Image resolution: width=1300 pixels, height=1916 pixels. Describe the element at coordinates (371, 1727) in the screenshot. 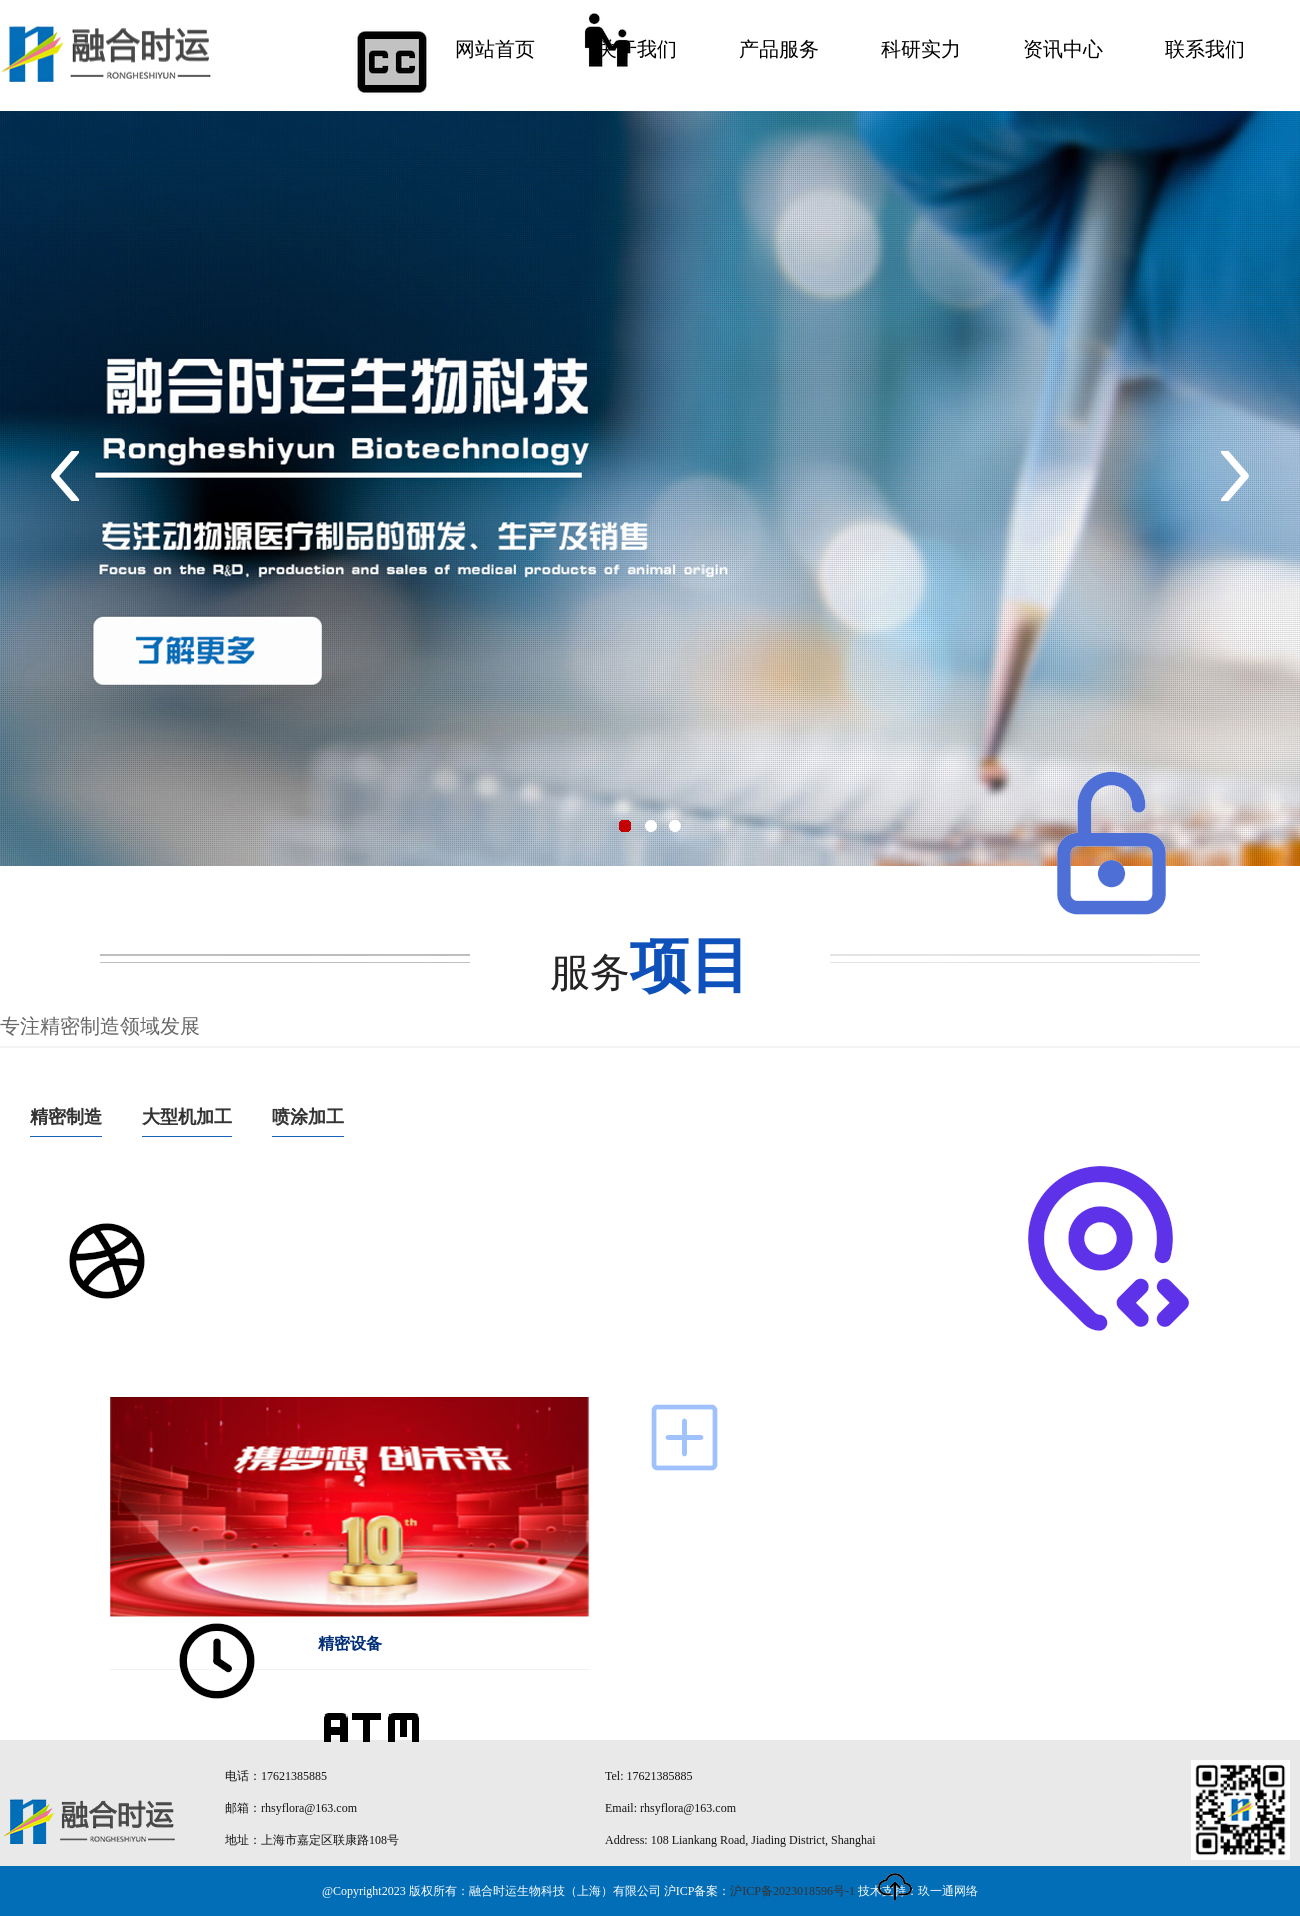

I see `locate nearby ATM machines` at that location.